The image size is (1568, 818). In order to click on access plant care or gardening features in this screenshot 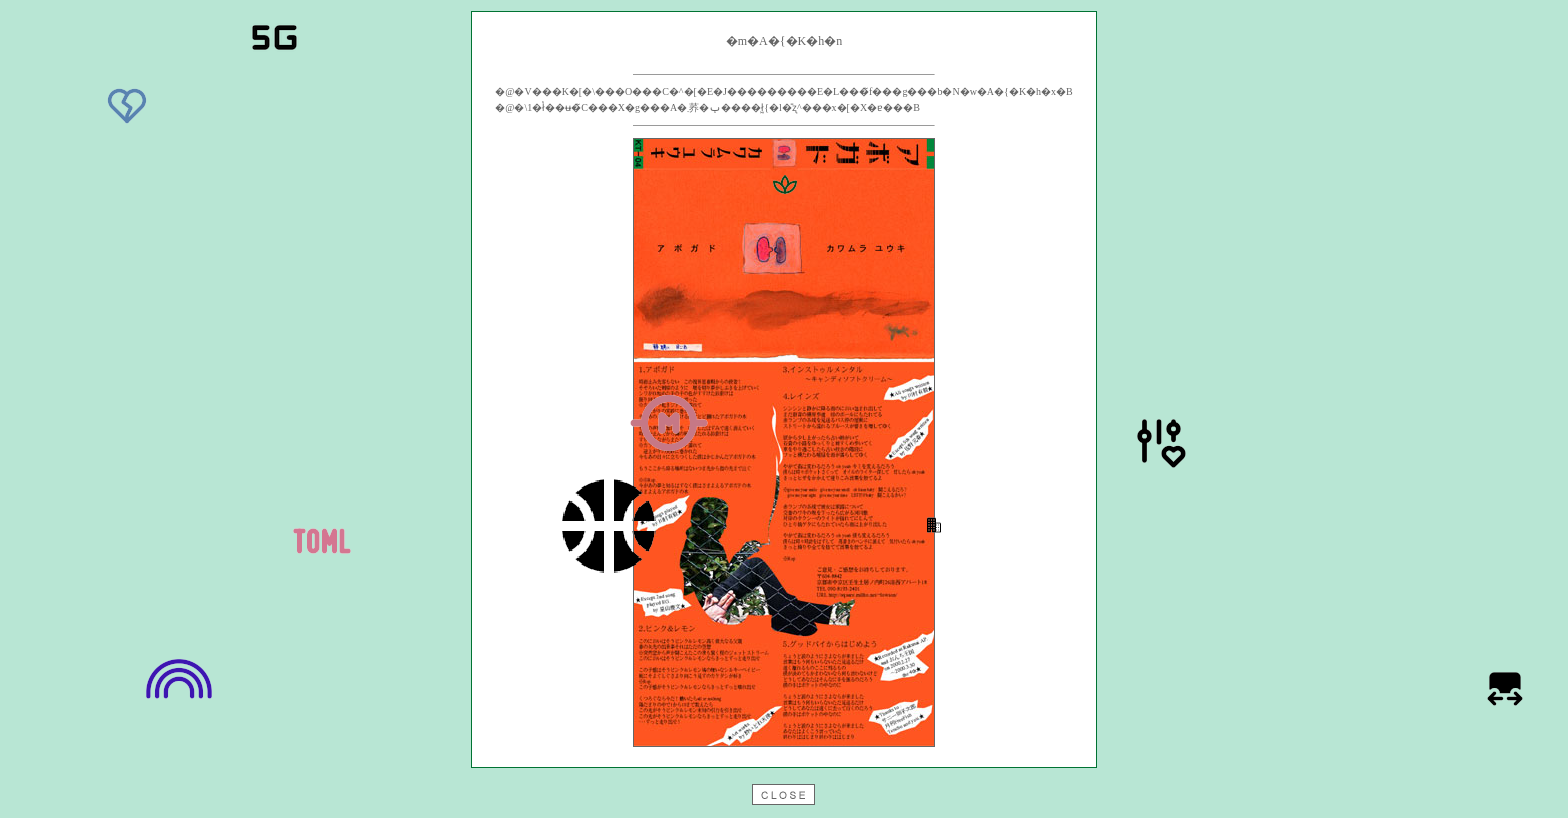, I will do `click(785, 185)`.